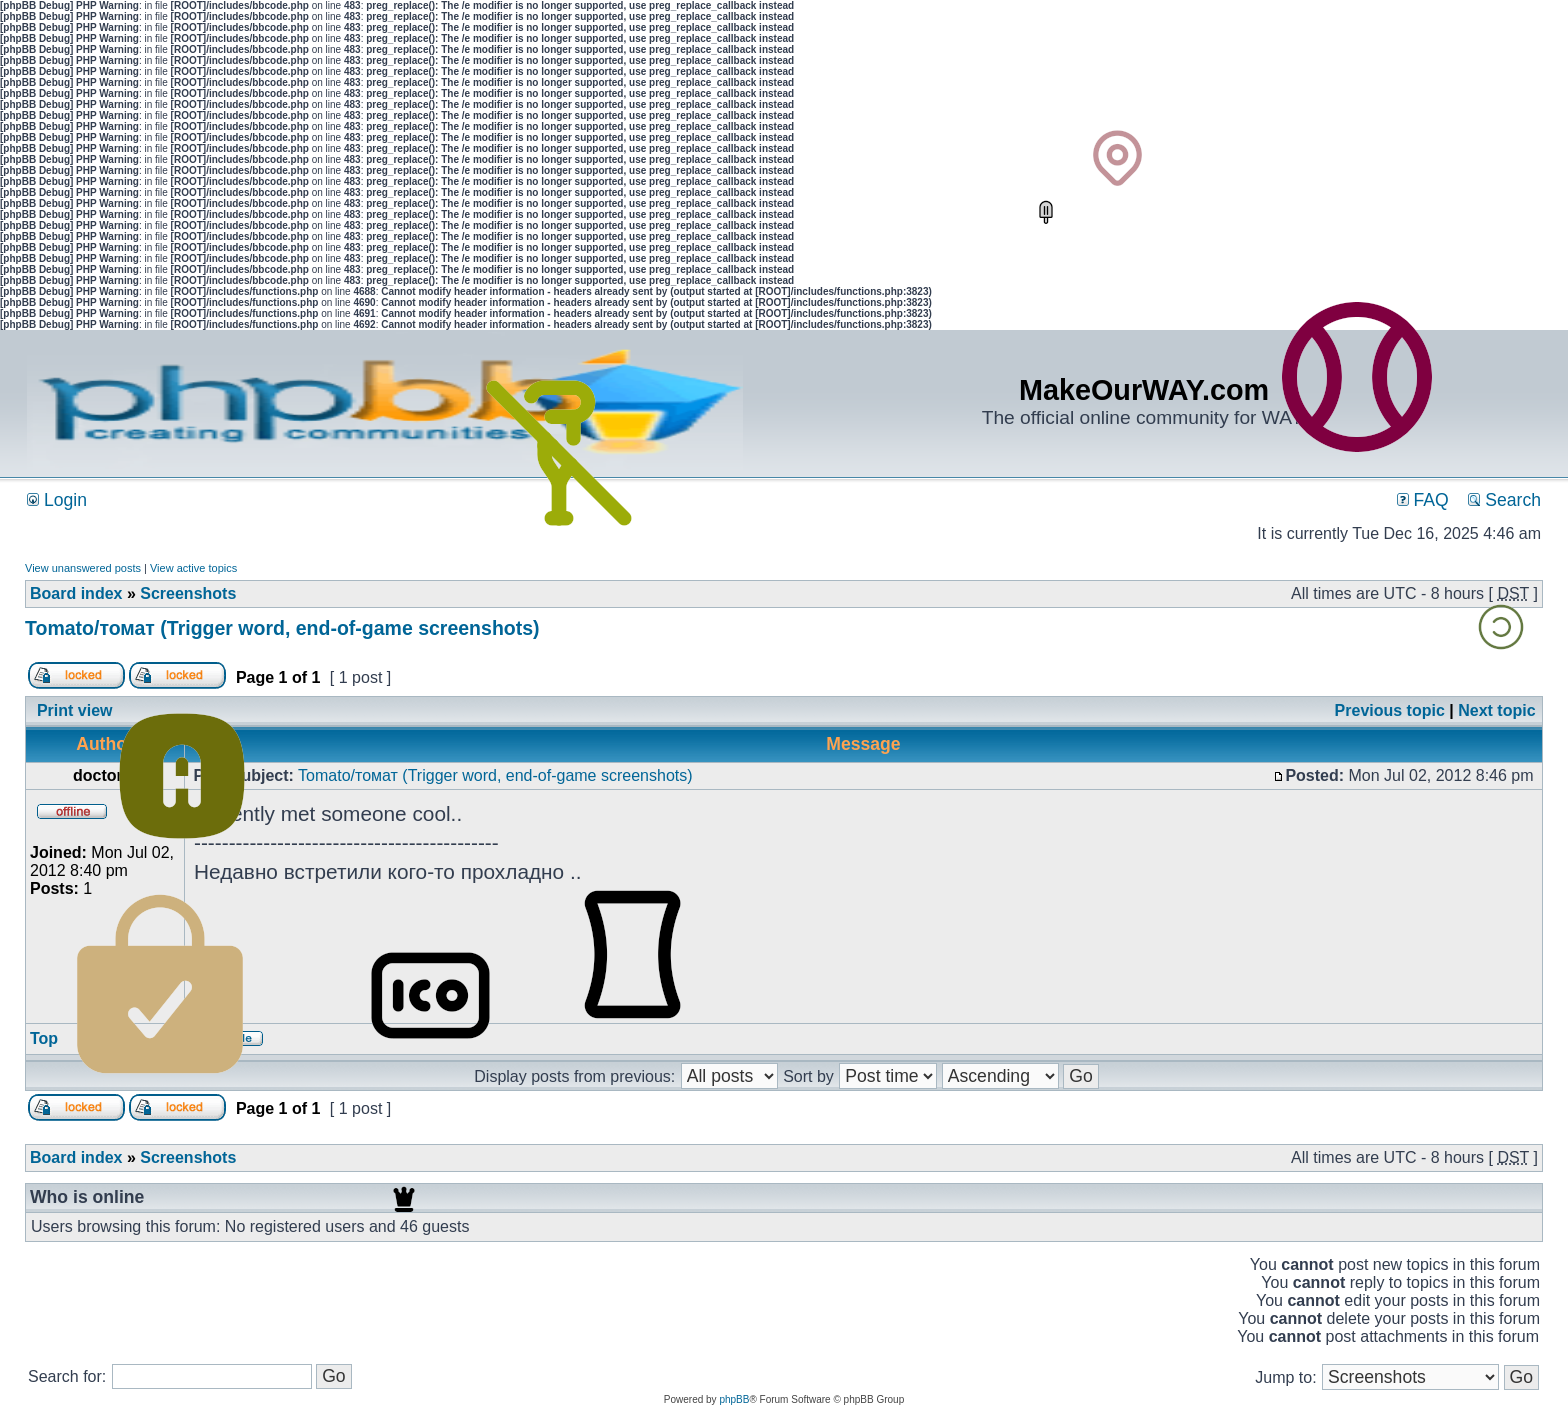 The image size is (1568, 1405). Describe the element at coordinates (1501, 627) in the screenshot. I see `indicates copyleft licensing on content` at that location.